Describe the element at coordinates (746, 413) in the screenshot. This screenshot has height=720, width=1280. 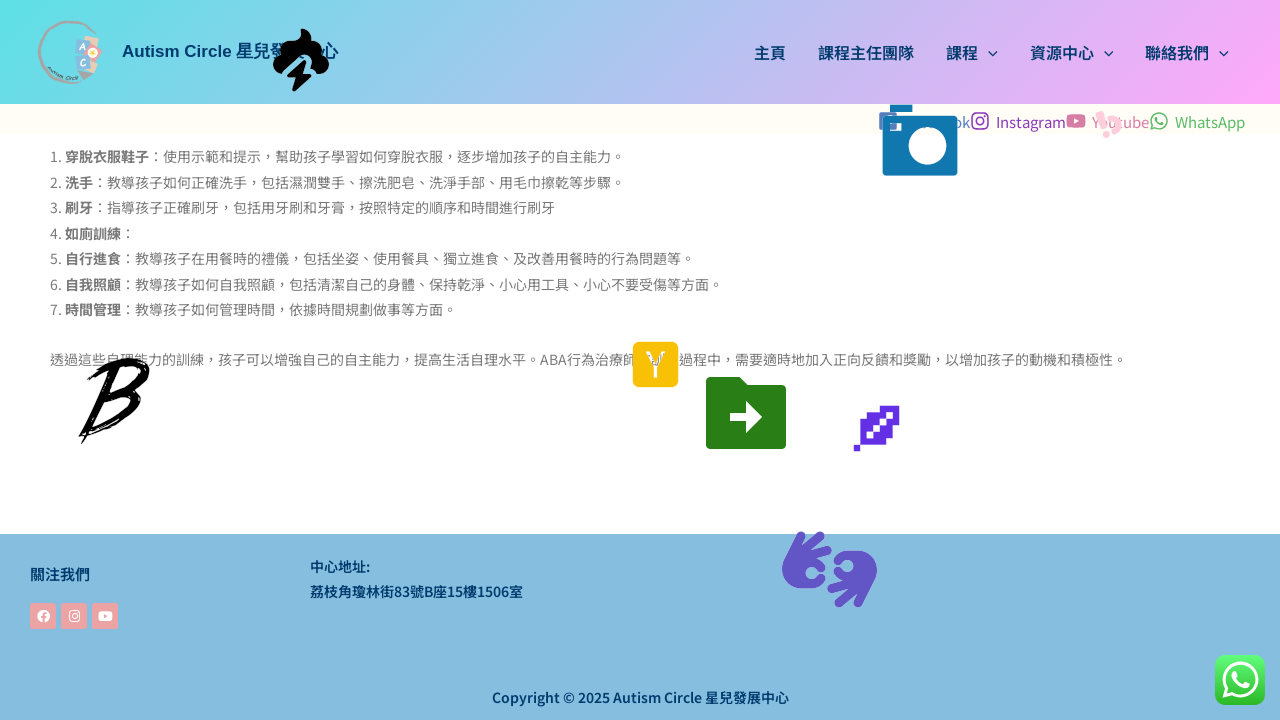
I see `move files to another folder` at that location.